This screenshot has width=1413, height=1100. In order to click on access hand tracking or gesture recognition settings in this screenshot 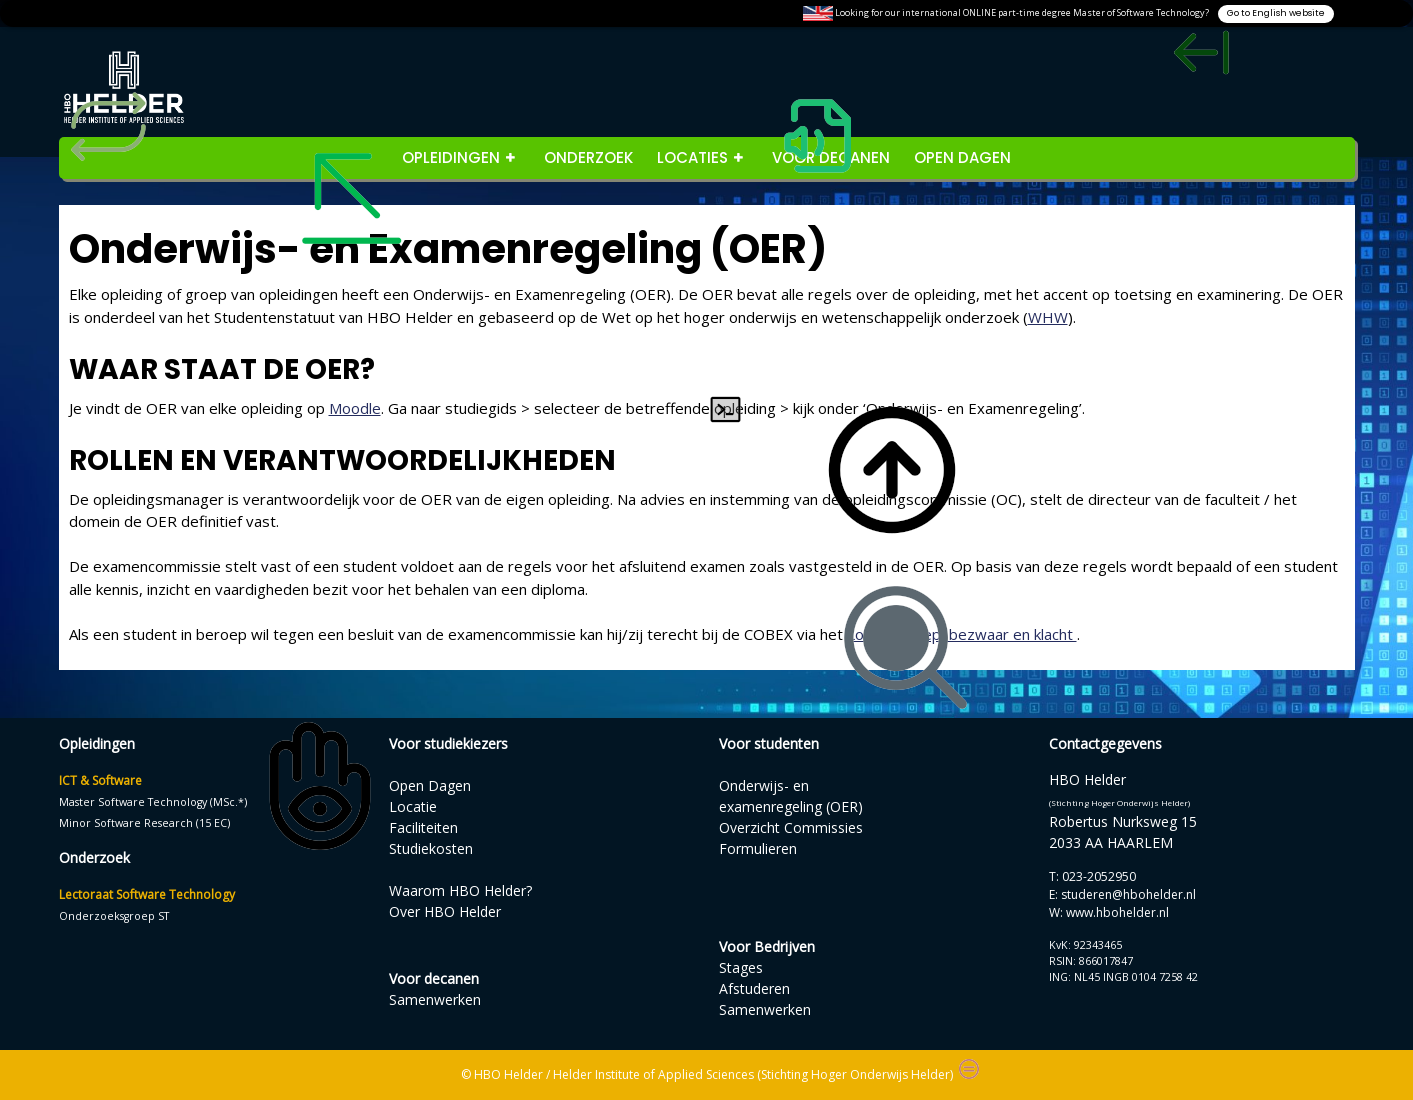, I will do `click(320, 786)`.